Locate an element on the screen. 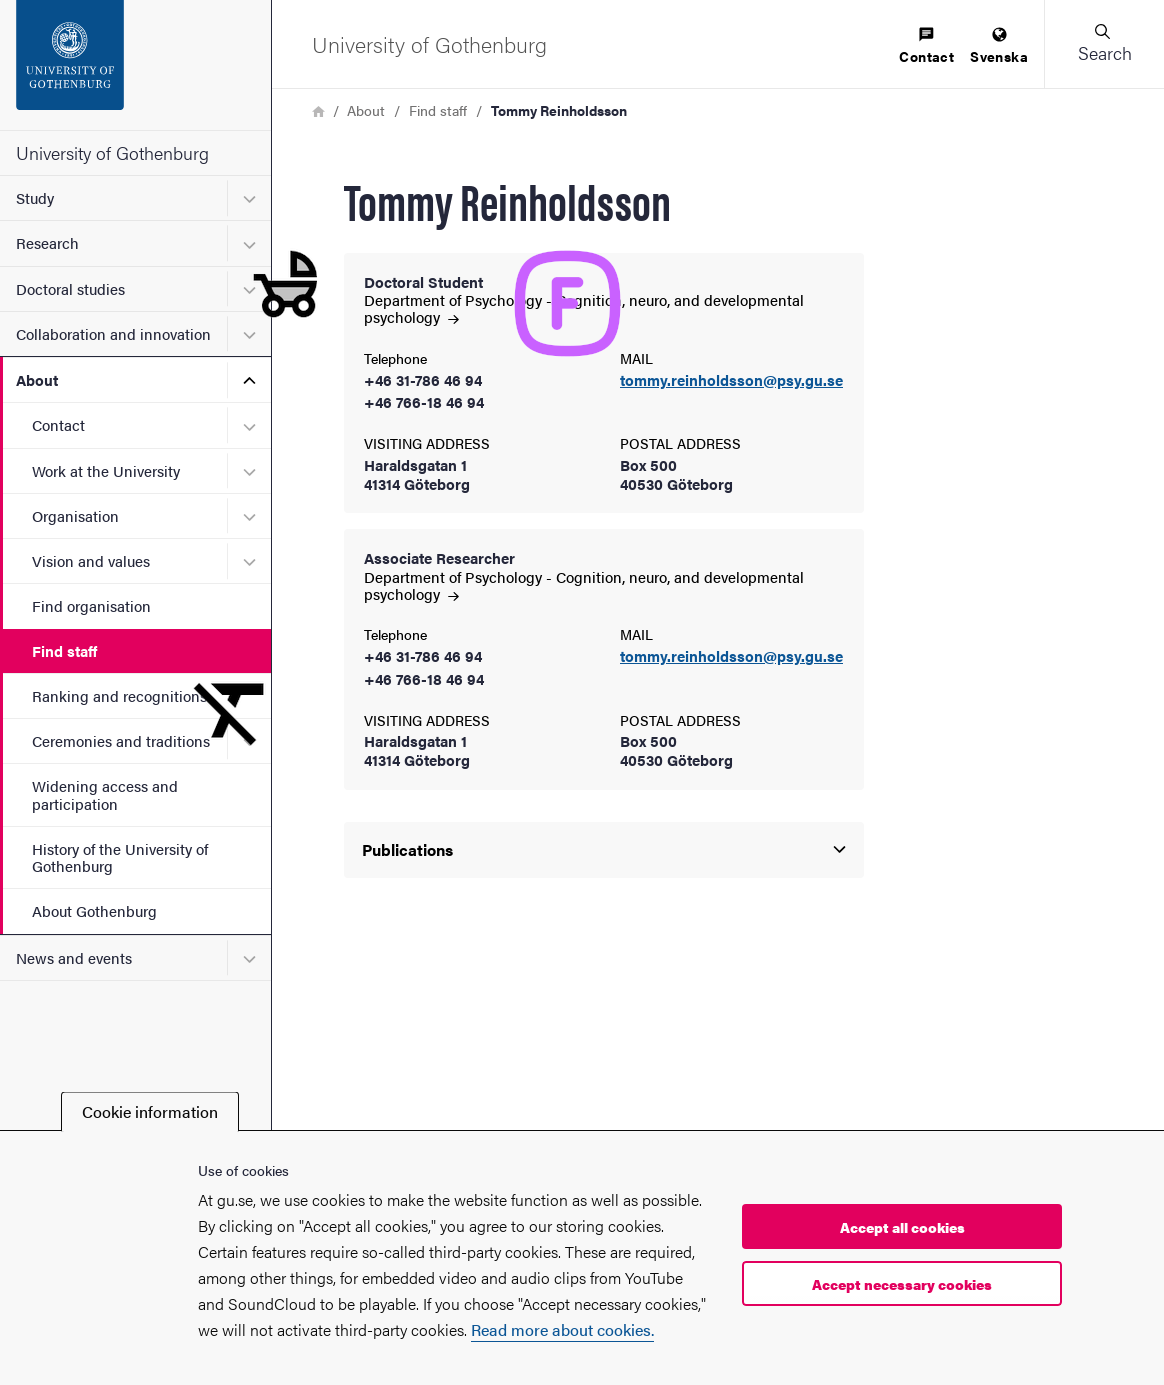  indicates child-friendly or family-friendly location is located at coordinates (287, 284).